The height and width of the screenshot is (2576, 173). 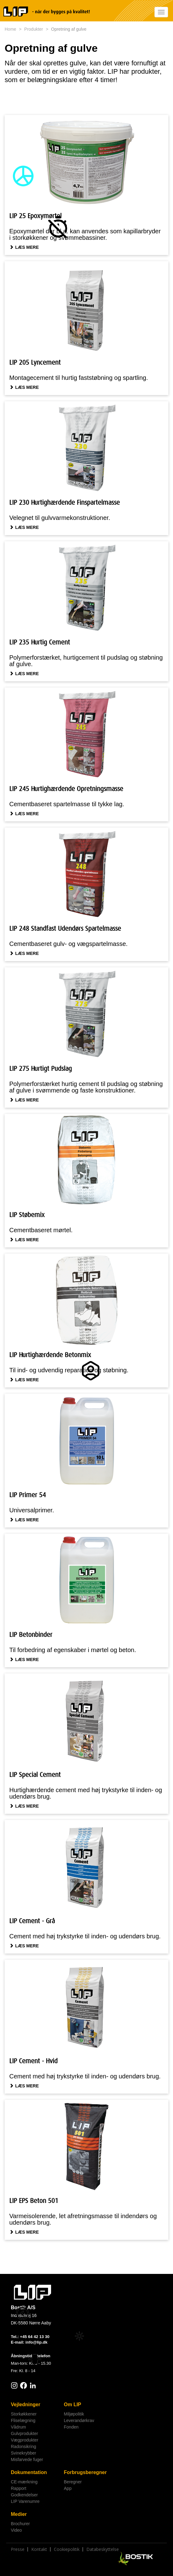 What do you see at coordinates (58, 227) in the screenshot?
I see `timer is disabled or off` at bounding box center [58, 227].